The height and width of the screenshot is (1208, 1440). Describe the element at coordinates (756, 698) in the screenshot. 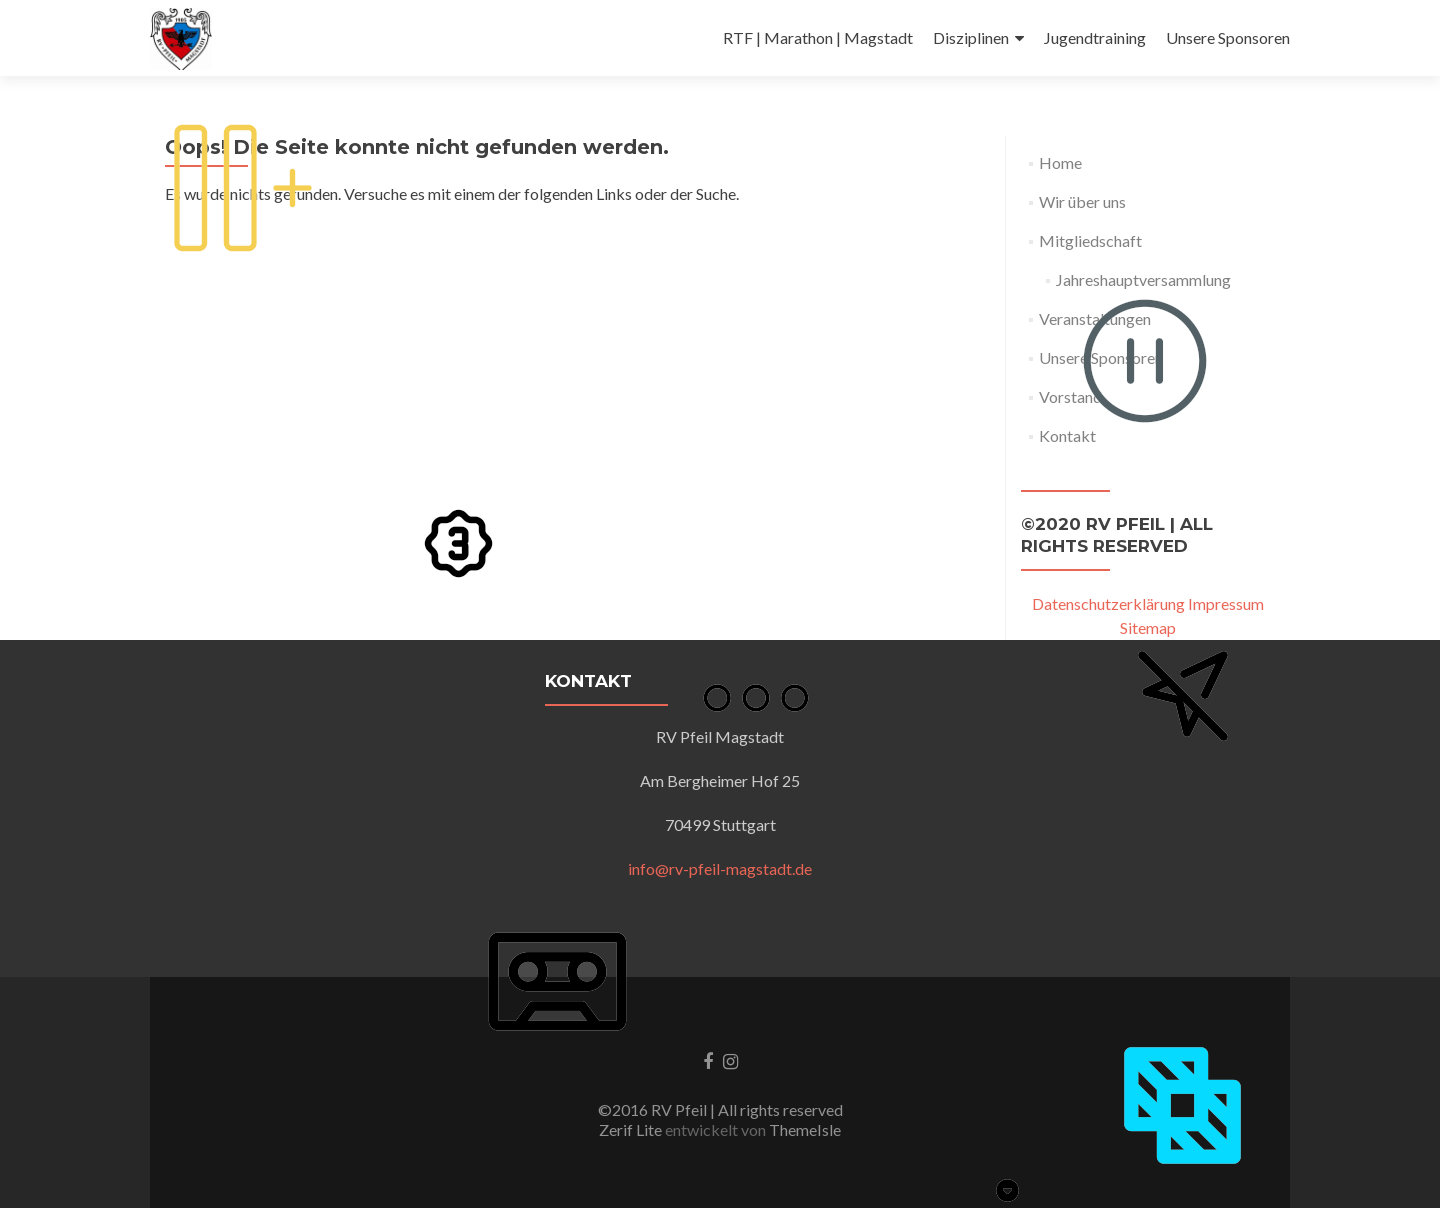

I see `open more options menu` at that location.